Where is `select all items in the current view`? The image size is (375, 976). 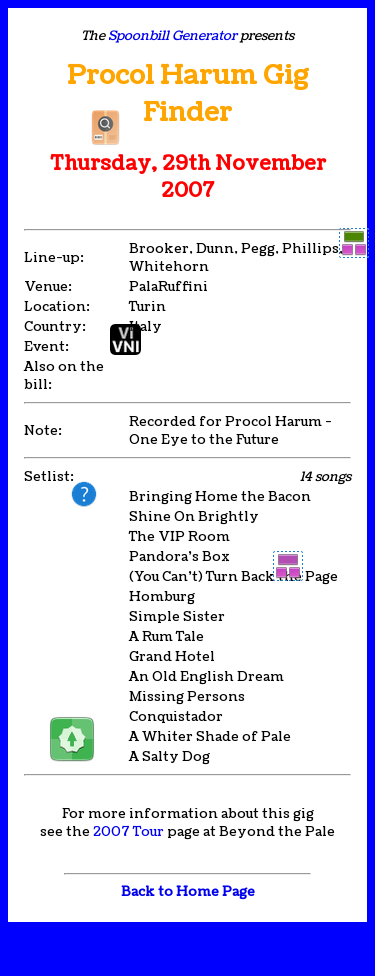 select all items in the current view is located at coordinates (354, 243).